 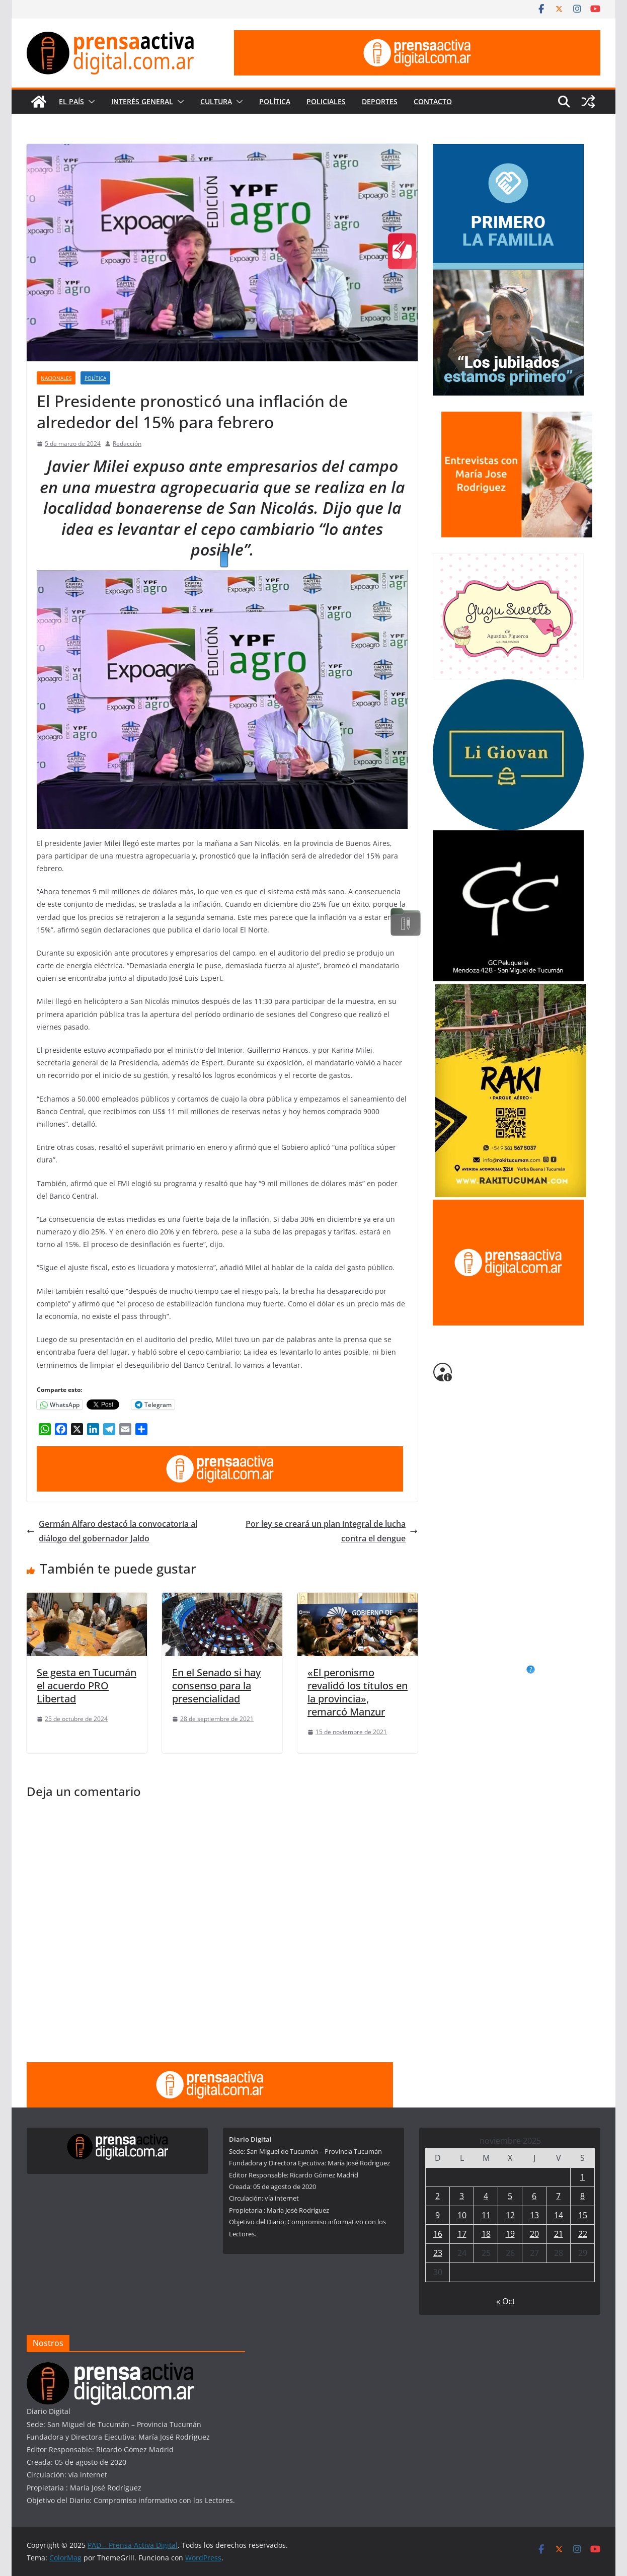 What do you see at coordinates (442, 1372) in the screenshot?
I see `view user profile information` at bounding box center [442, 1372].